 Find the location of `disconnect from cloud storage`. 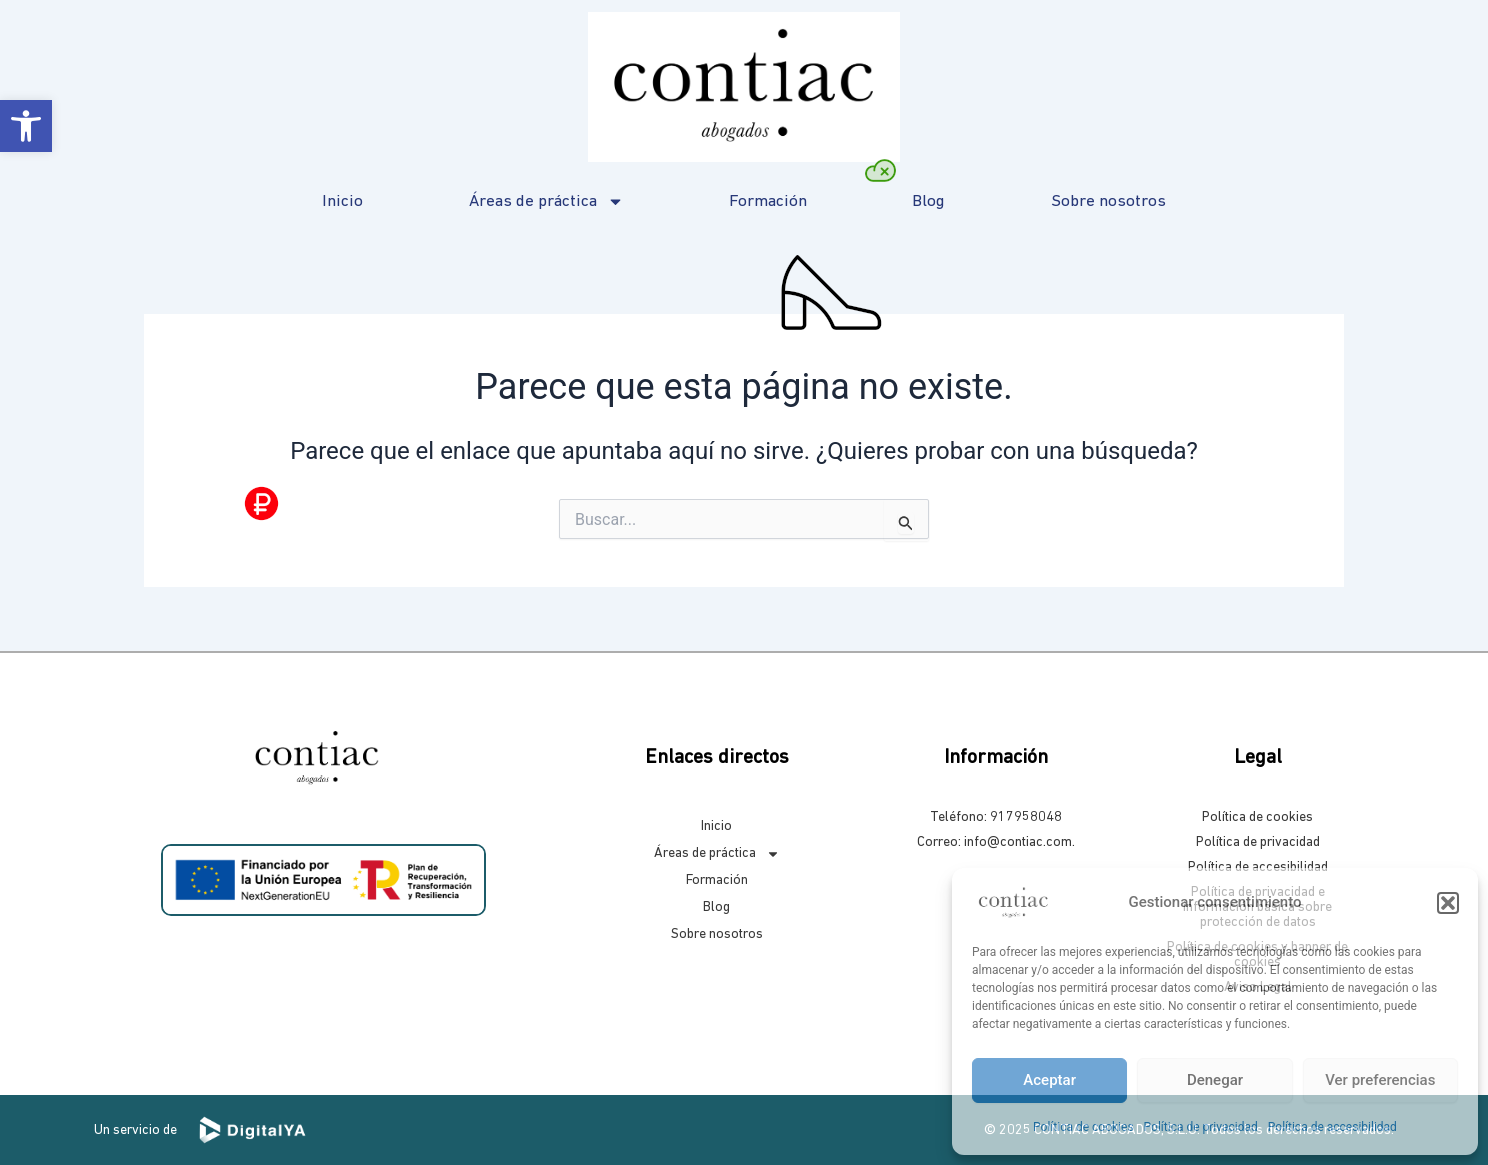

disconnect from cloud storage is located at coordinates (880, 170).